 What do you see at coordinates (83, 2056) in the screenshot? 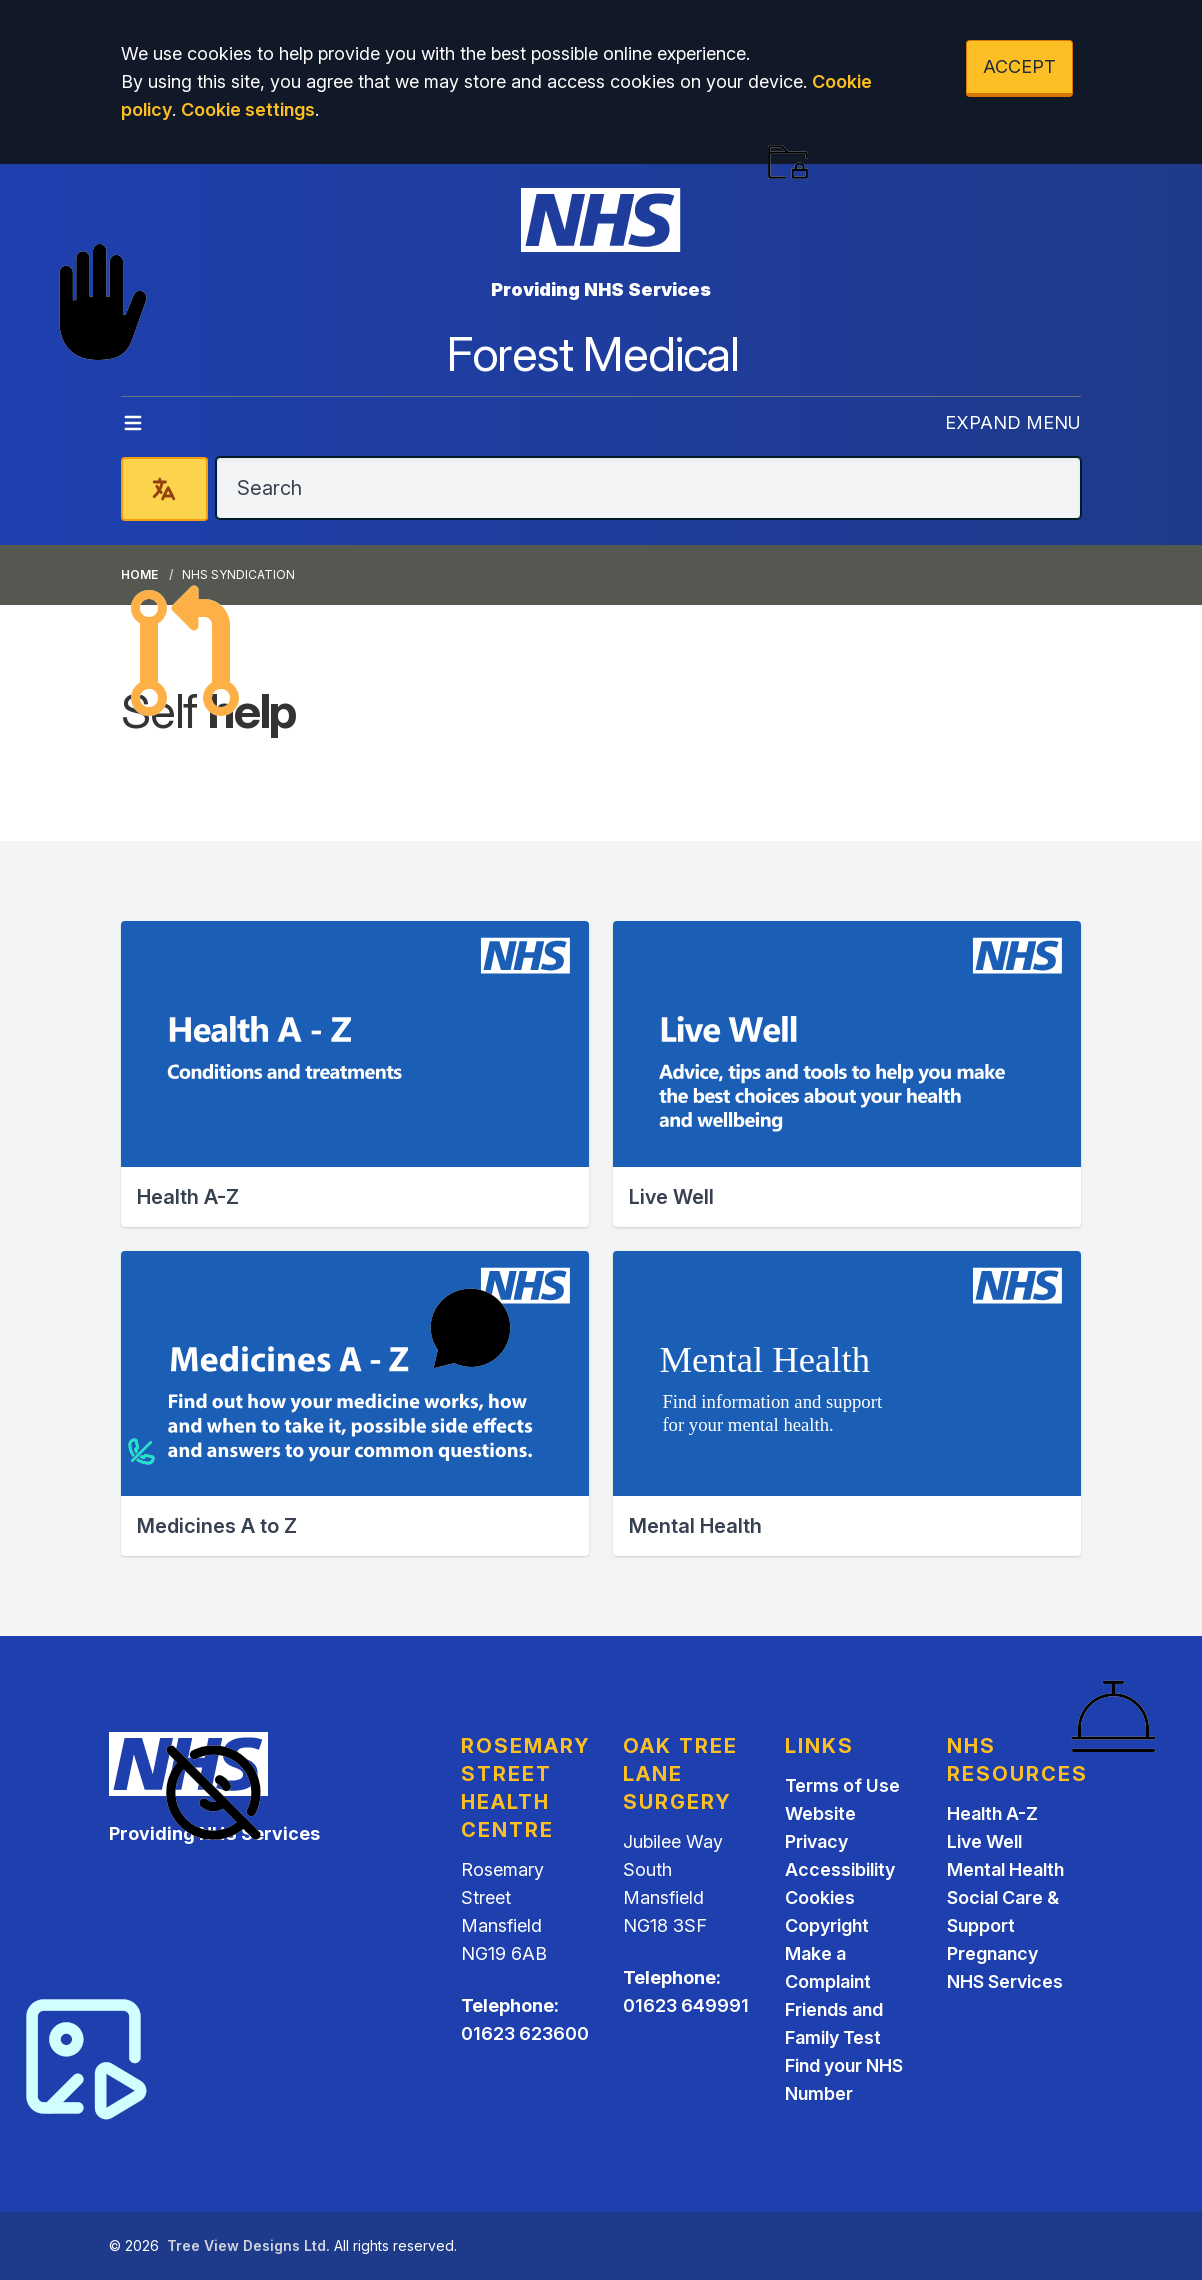
I see `play a slideshow or image gallery` at bounding box center [83, 2056].